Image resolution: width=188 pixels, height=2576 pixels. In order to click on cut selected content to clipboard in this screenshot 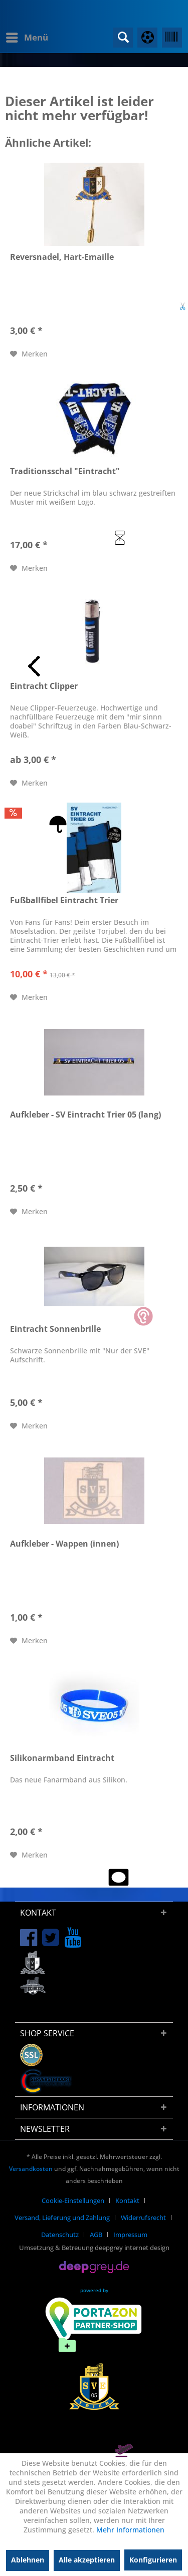, I will do `click(182, 306)`.